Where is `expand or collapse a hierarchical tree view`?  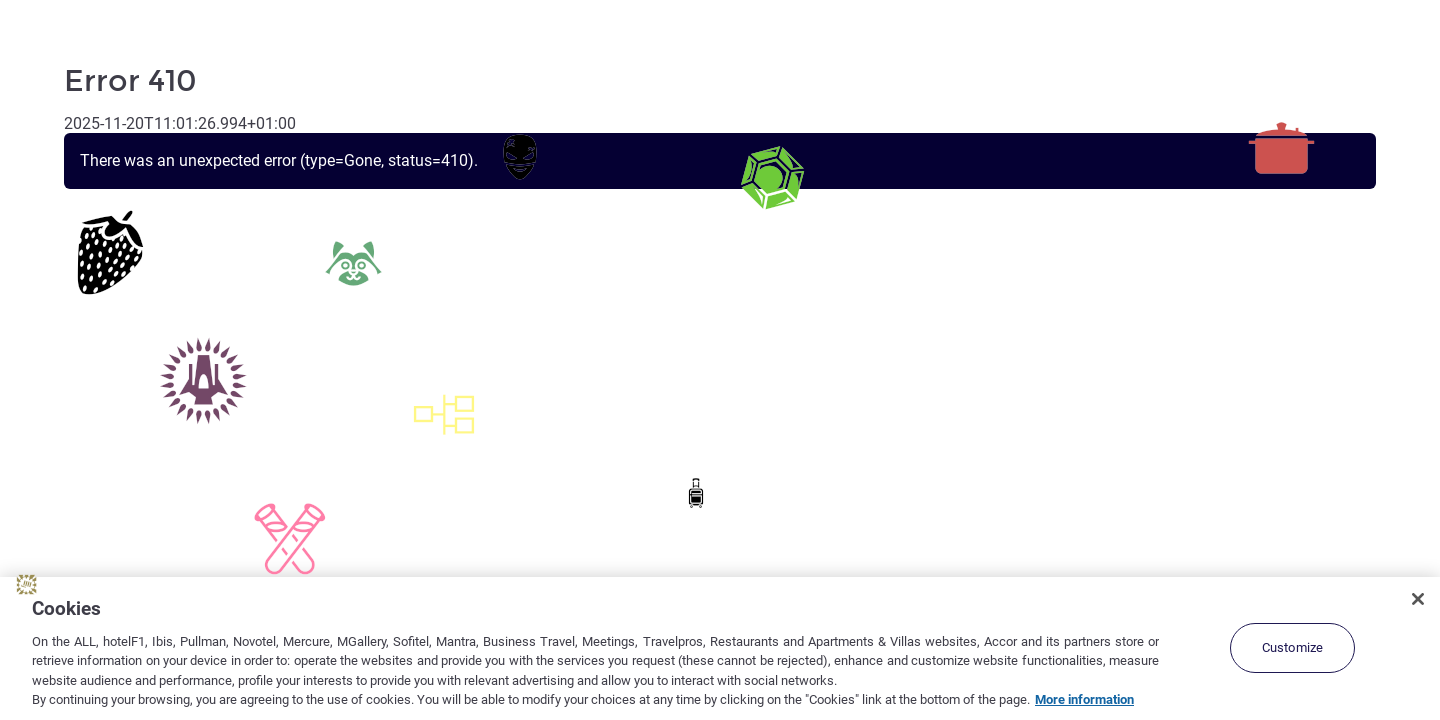
expand or collapse a hierarchical tree view is located at coordinates (444, 414).